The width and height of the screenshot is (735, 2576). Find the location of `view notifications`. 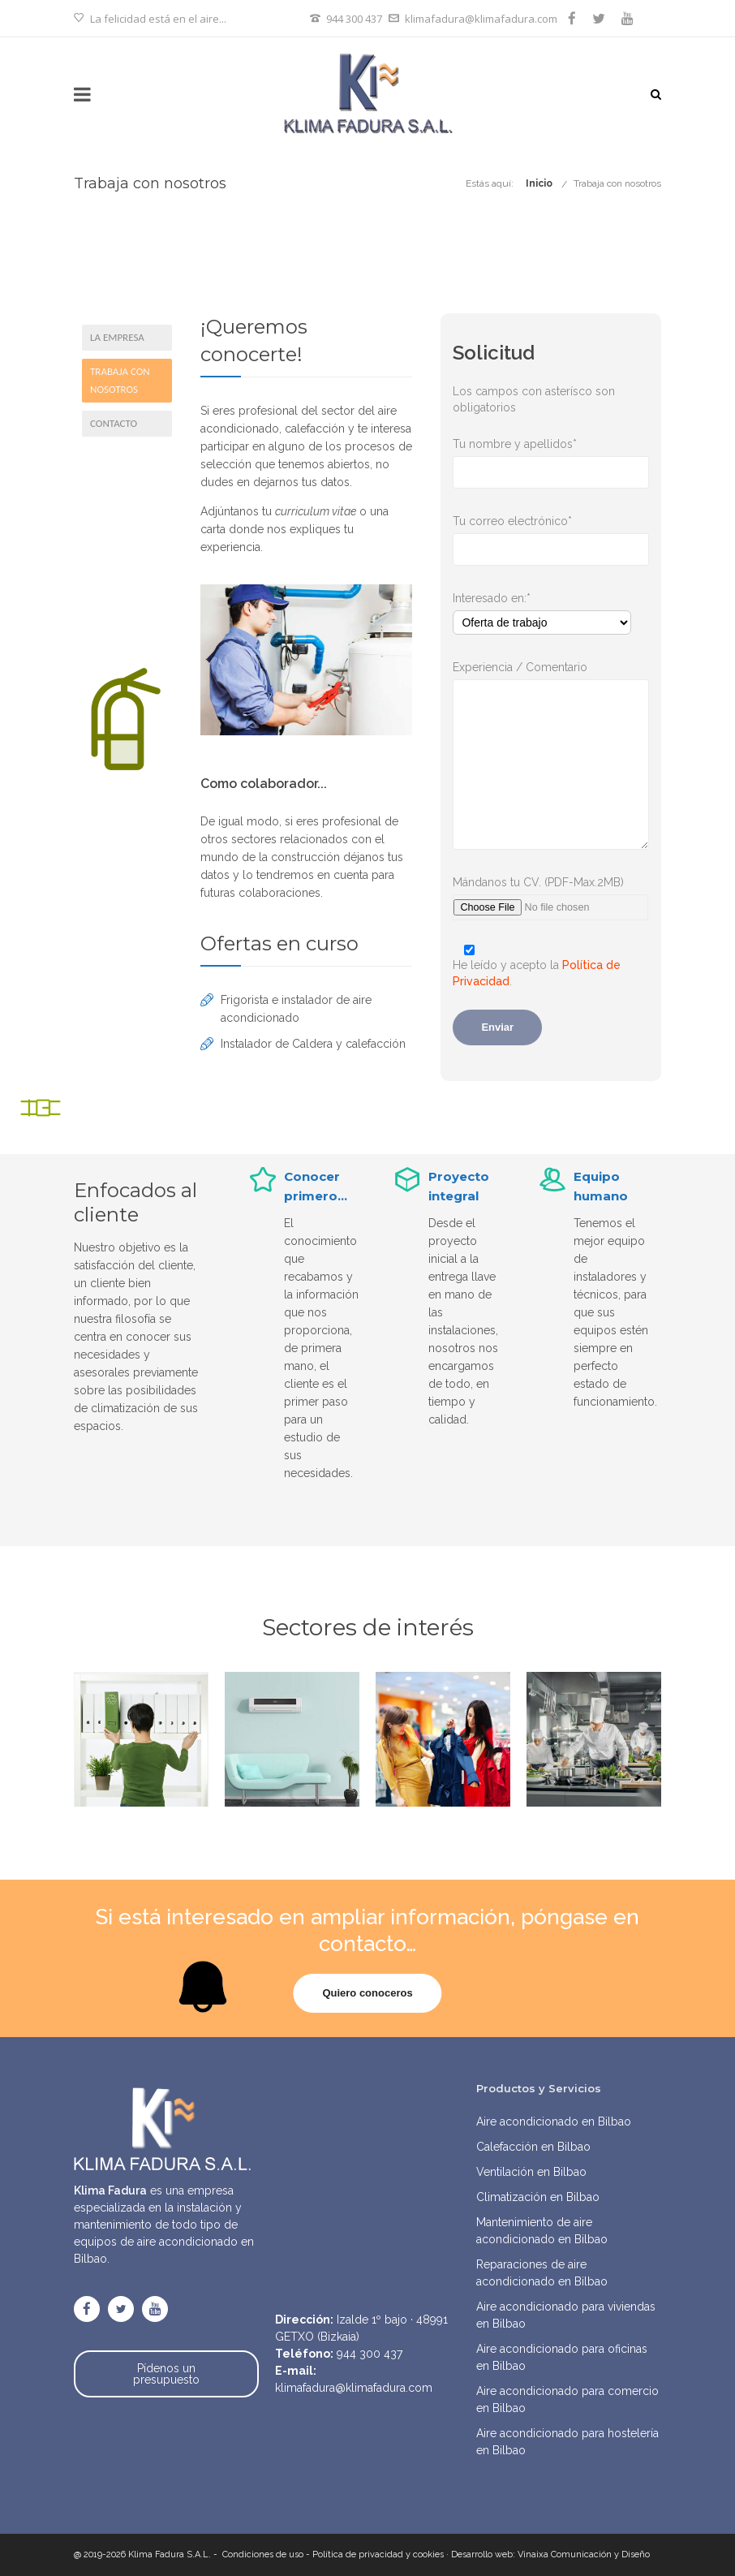

view notifications is located at coordinates (203, 1987).